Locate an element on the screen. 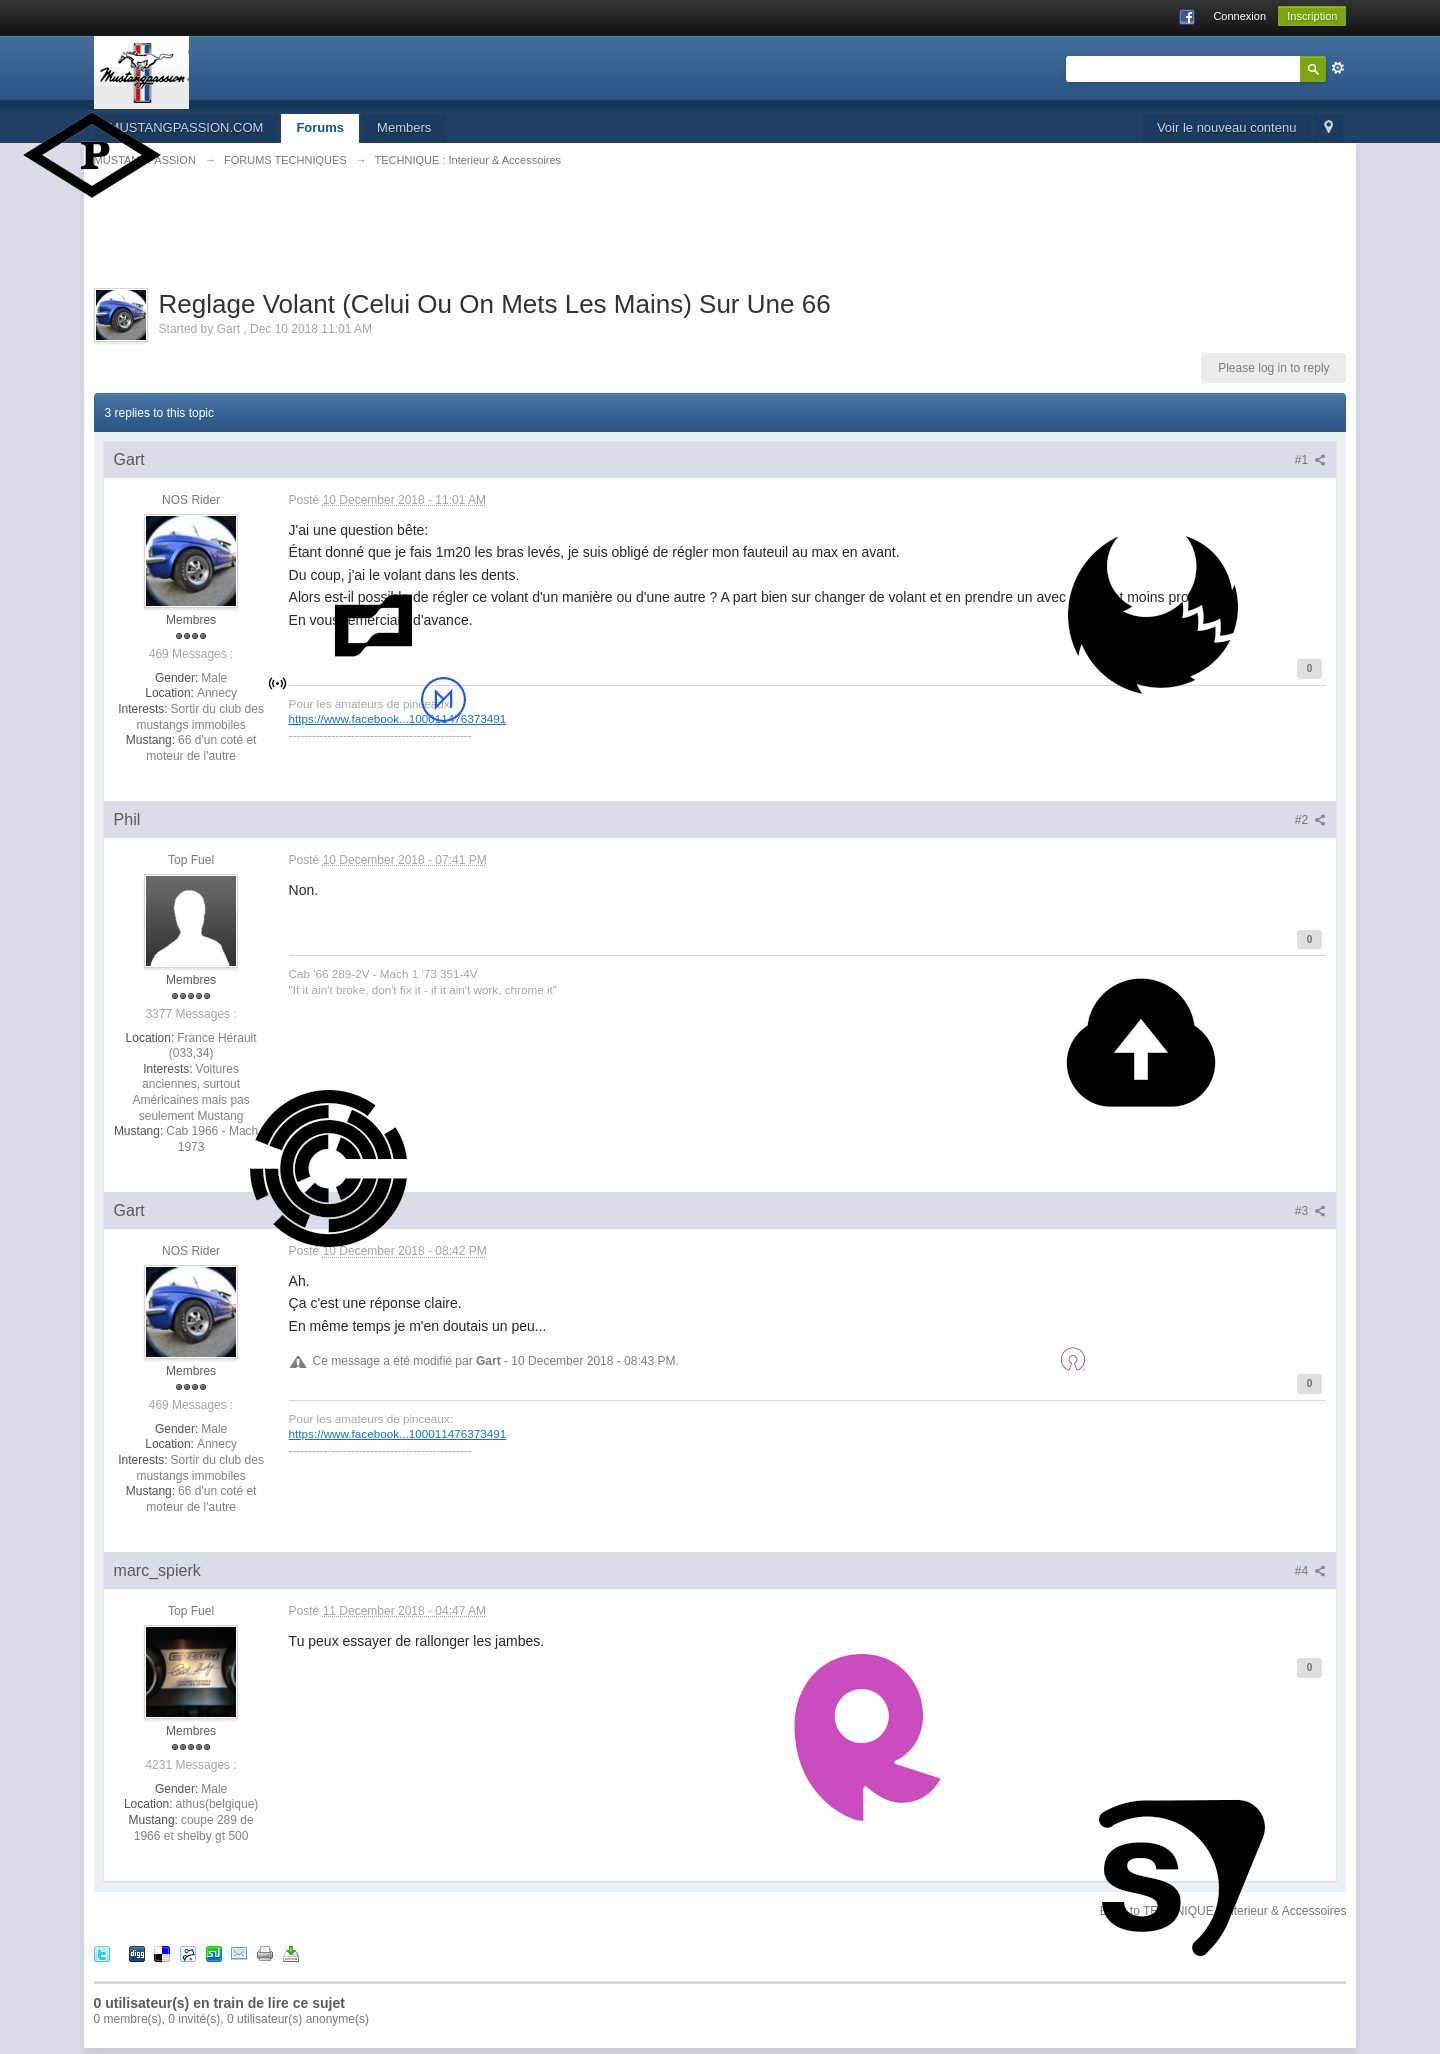  open source initiative logo is located at coordinates (1073, 1359).